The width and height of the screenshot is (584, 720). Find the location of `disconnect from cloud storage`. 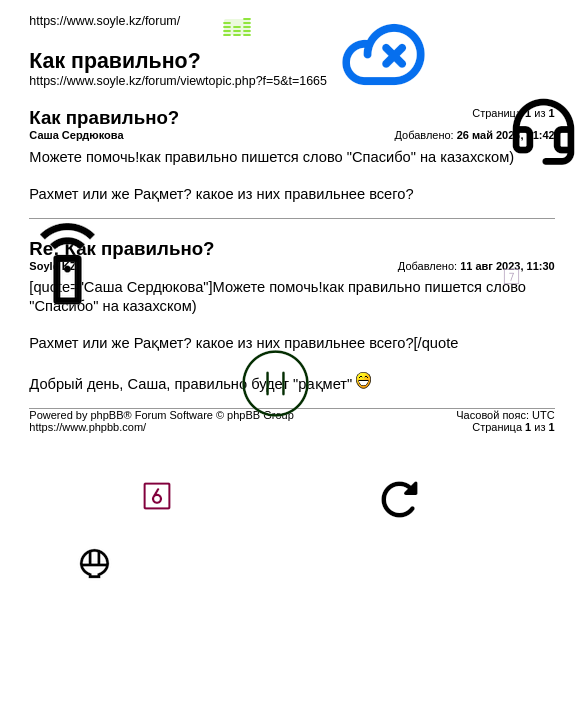

disconnect from cloud storage is located at coordinates (383, 54).